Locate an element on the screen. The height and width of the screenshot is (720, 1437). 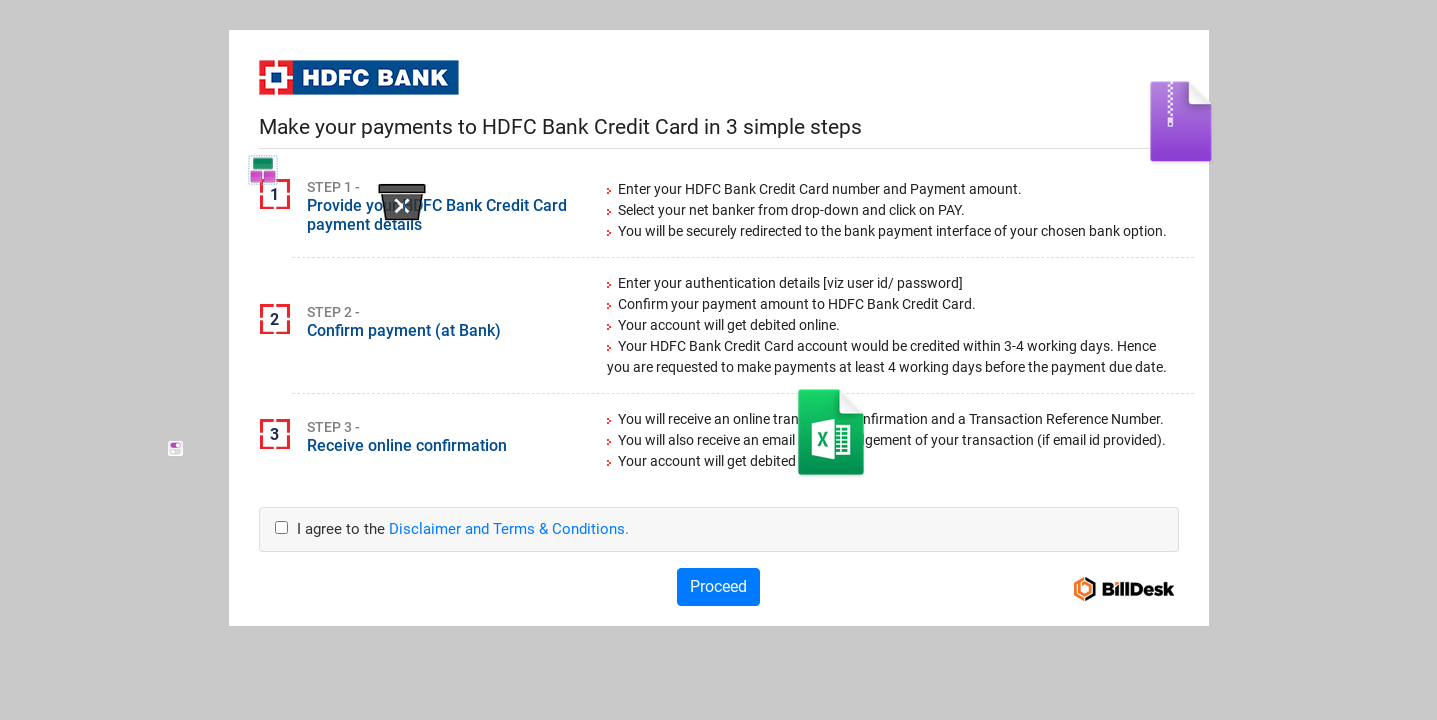
view junk mail folder is located at coordinates (402, 200).